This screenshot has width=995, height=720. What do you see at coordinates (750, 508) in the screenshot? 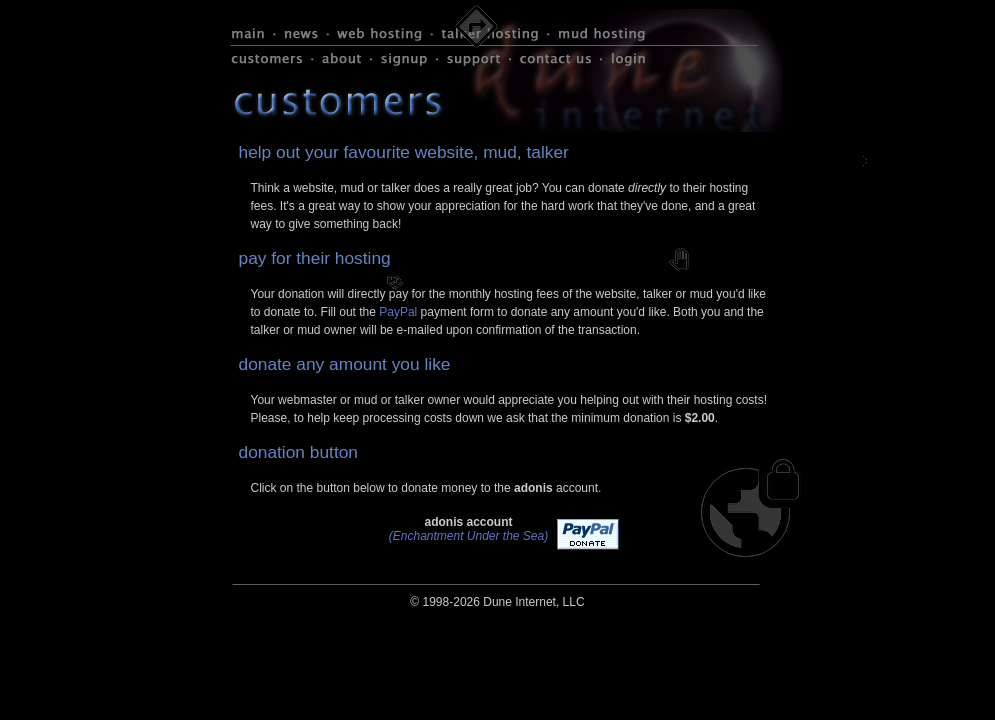
I see `indicates active VPN connection` at bounding box center [750, 508].